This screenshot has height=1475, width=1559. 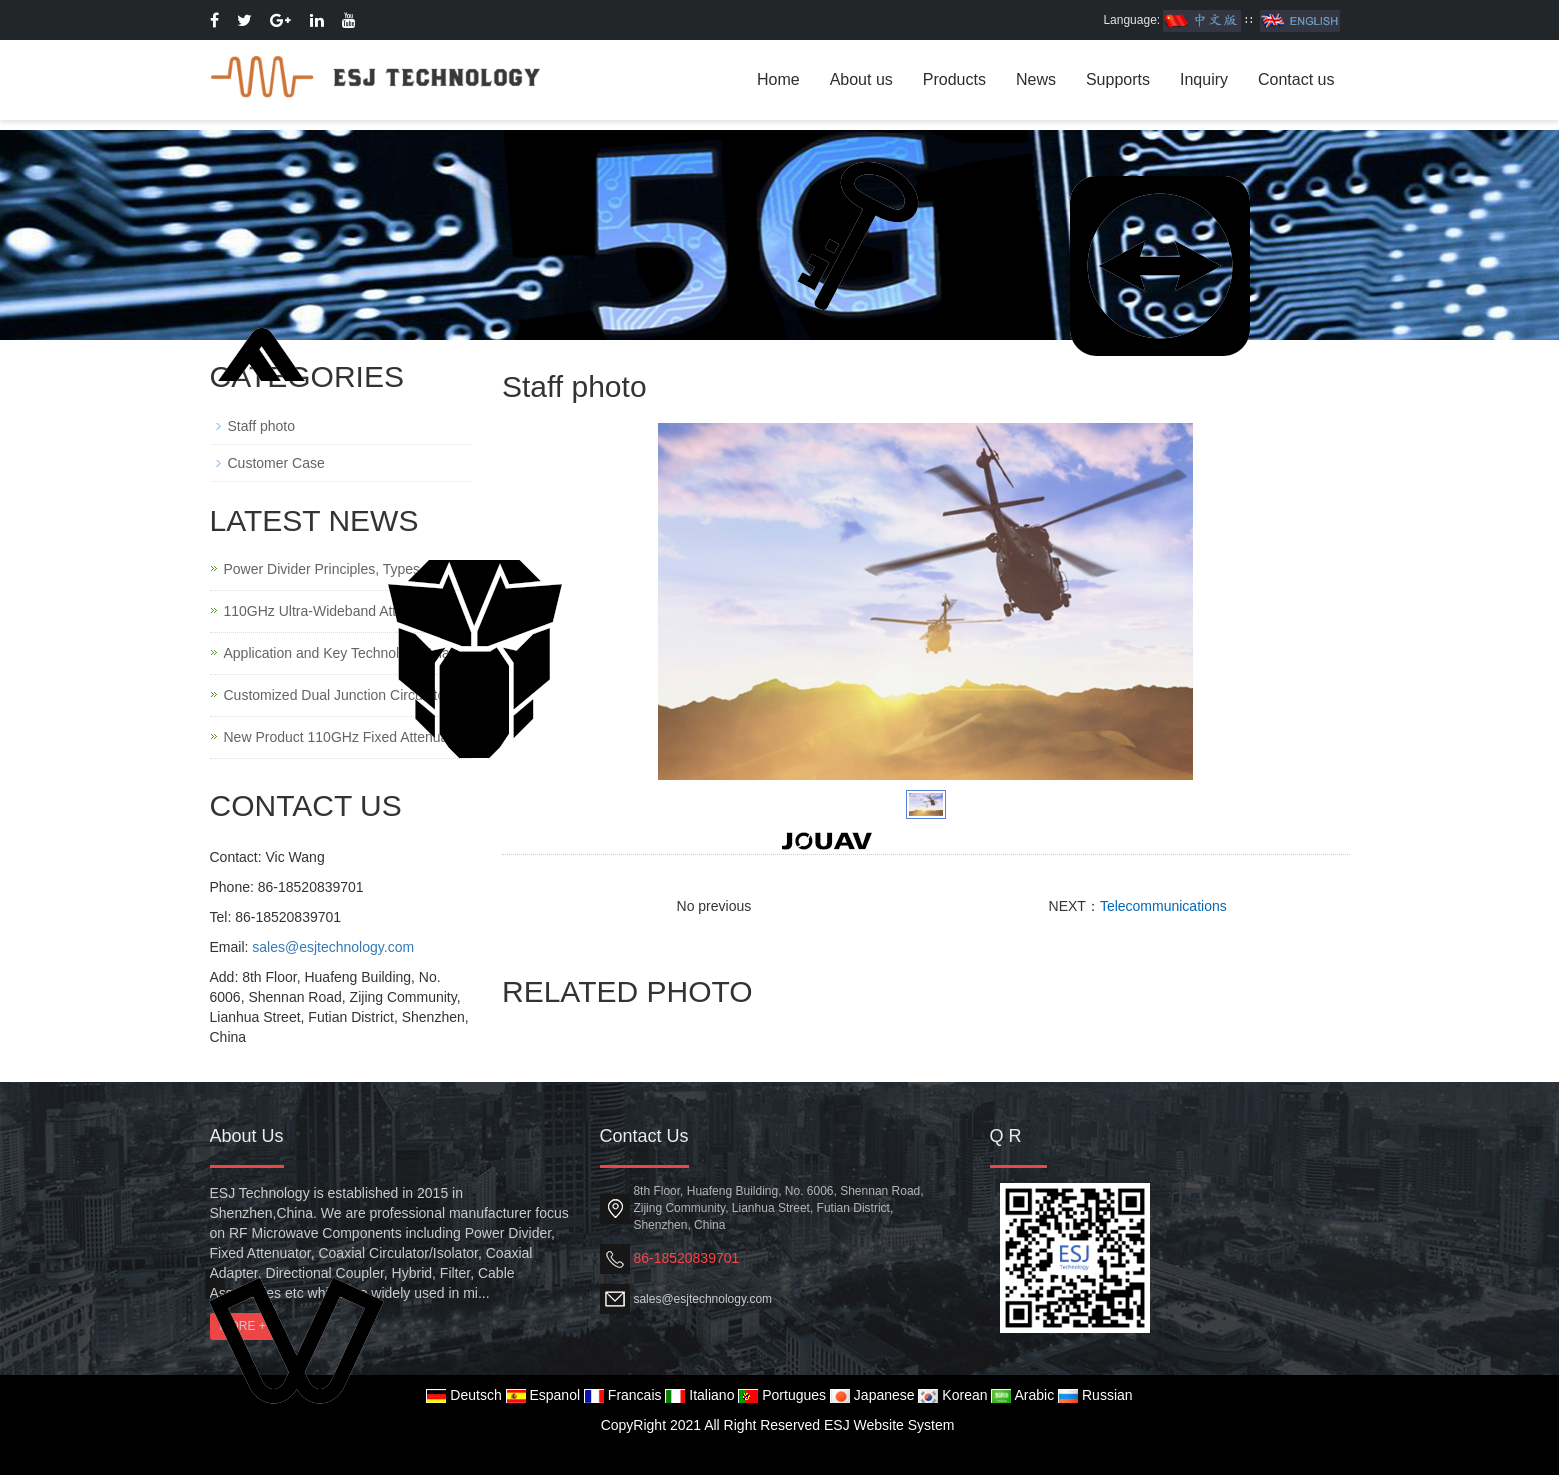 What do you see at coordinates (296, 1340) in the screenshot?
I see `link or sign in to viva wallet payment services` at bounding box center [296, 1340].